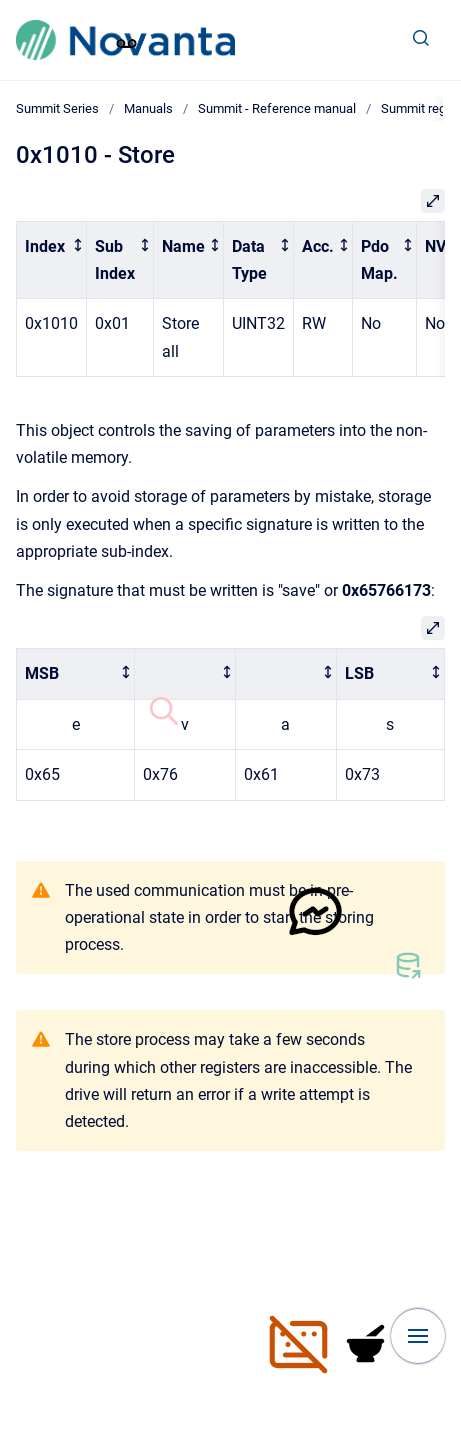  What do you see at coordinates (365, 1343) in the screenshot?
I see `access pharmacy or medication features` at bounding box center [365, 1343].